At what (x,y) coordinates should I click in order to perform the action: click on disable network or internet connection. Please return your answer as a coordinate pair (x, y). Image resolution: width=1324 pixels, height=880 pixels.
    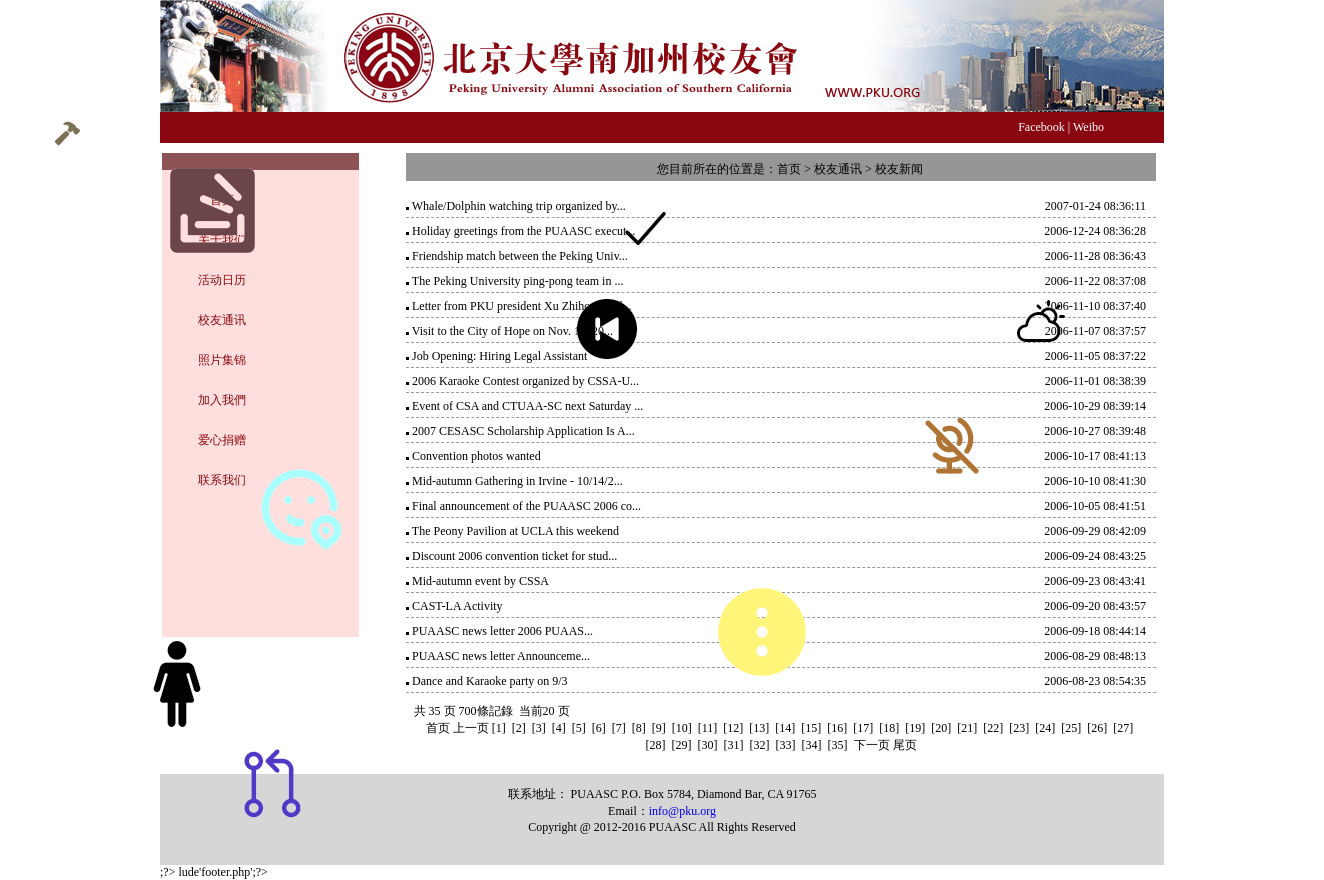
    Looking at the image, I should click on (952, 447).